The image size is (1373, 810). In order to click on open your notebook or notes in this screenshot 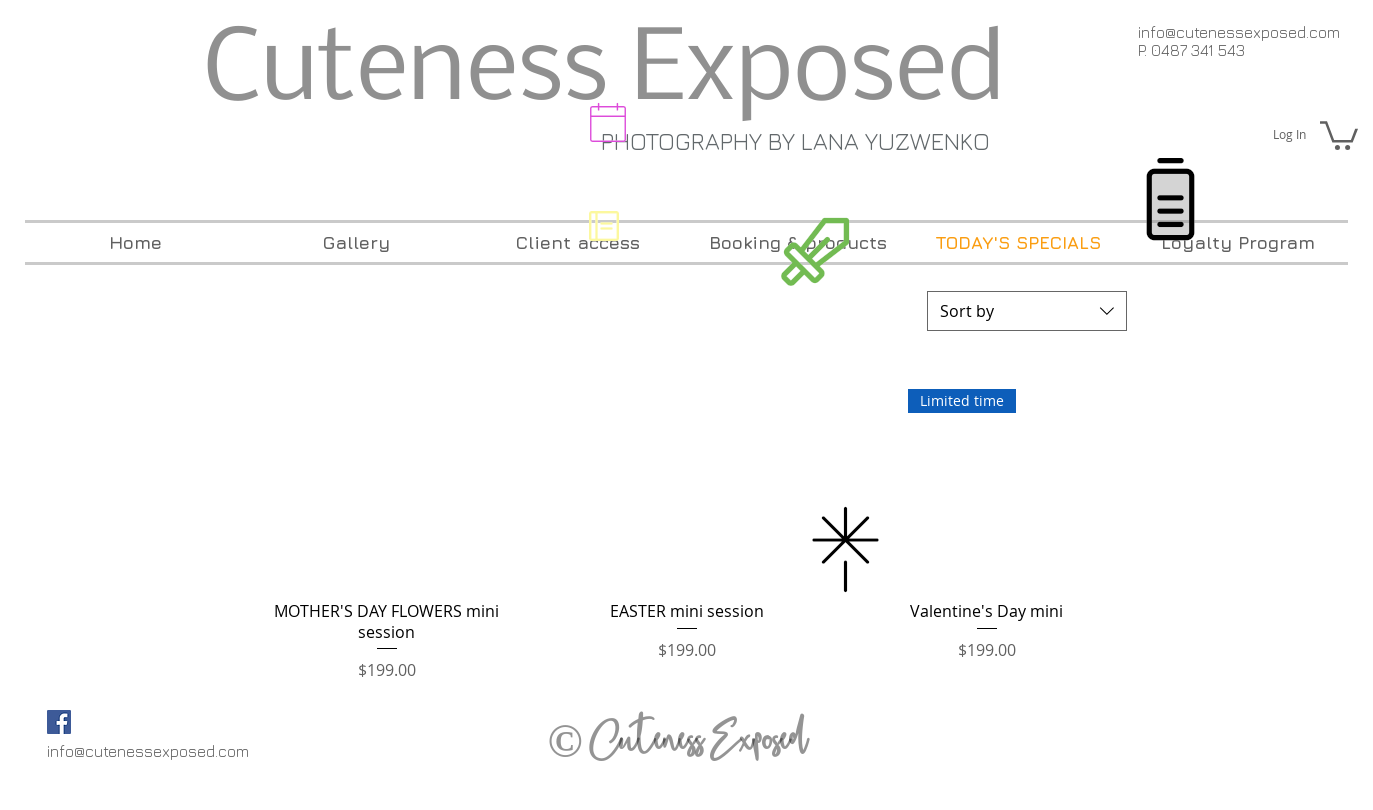, I will do `click(604, 226)`.